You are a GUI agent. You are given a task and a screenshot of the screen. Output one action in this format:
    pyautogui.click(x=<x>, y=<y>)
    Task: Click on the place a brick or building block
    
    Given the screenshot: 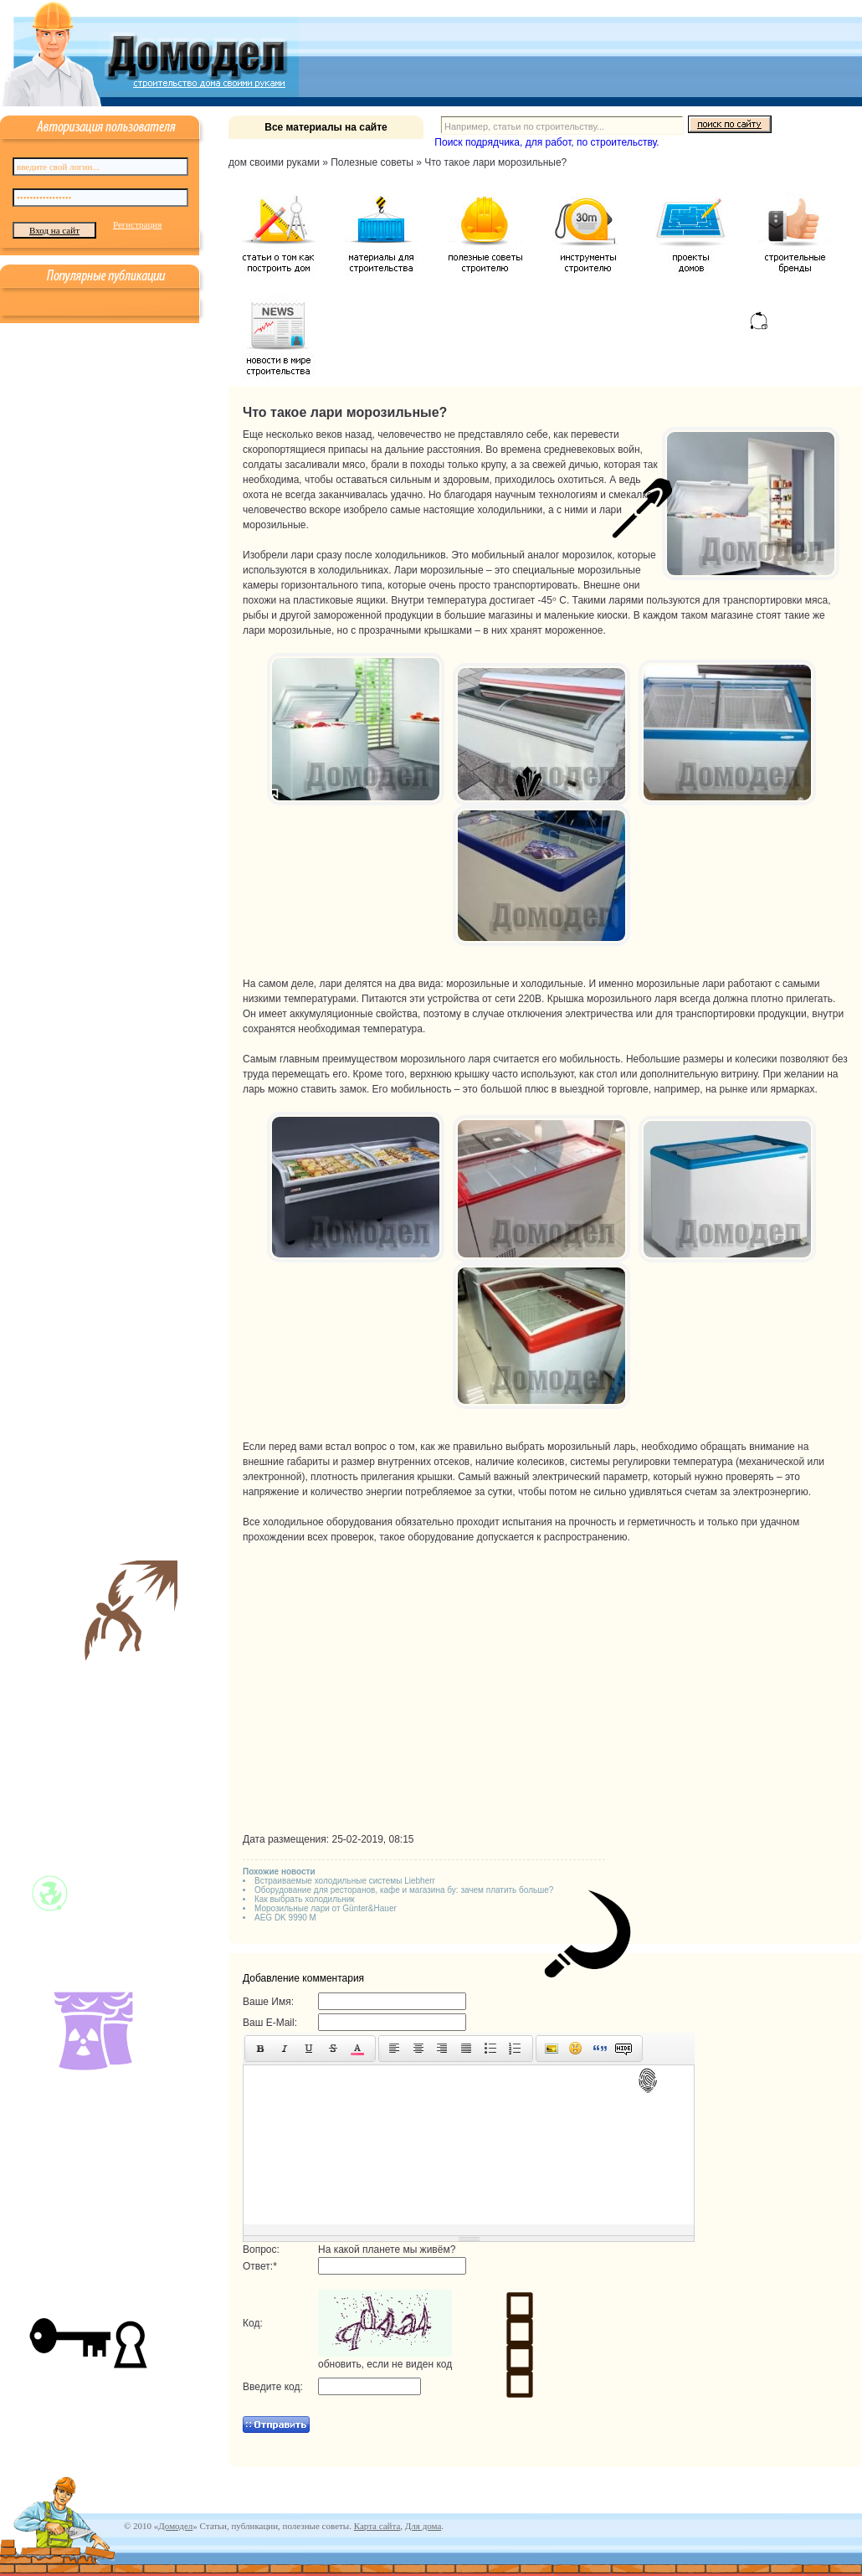 What is the action you would take?
    pyautogui.click(x=520, y=2345)
    